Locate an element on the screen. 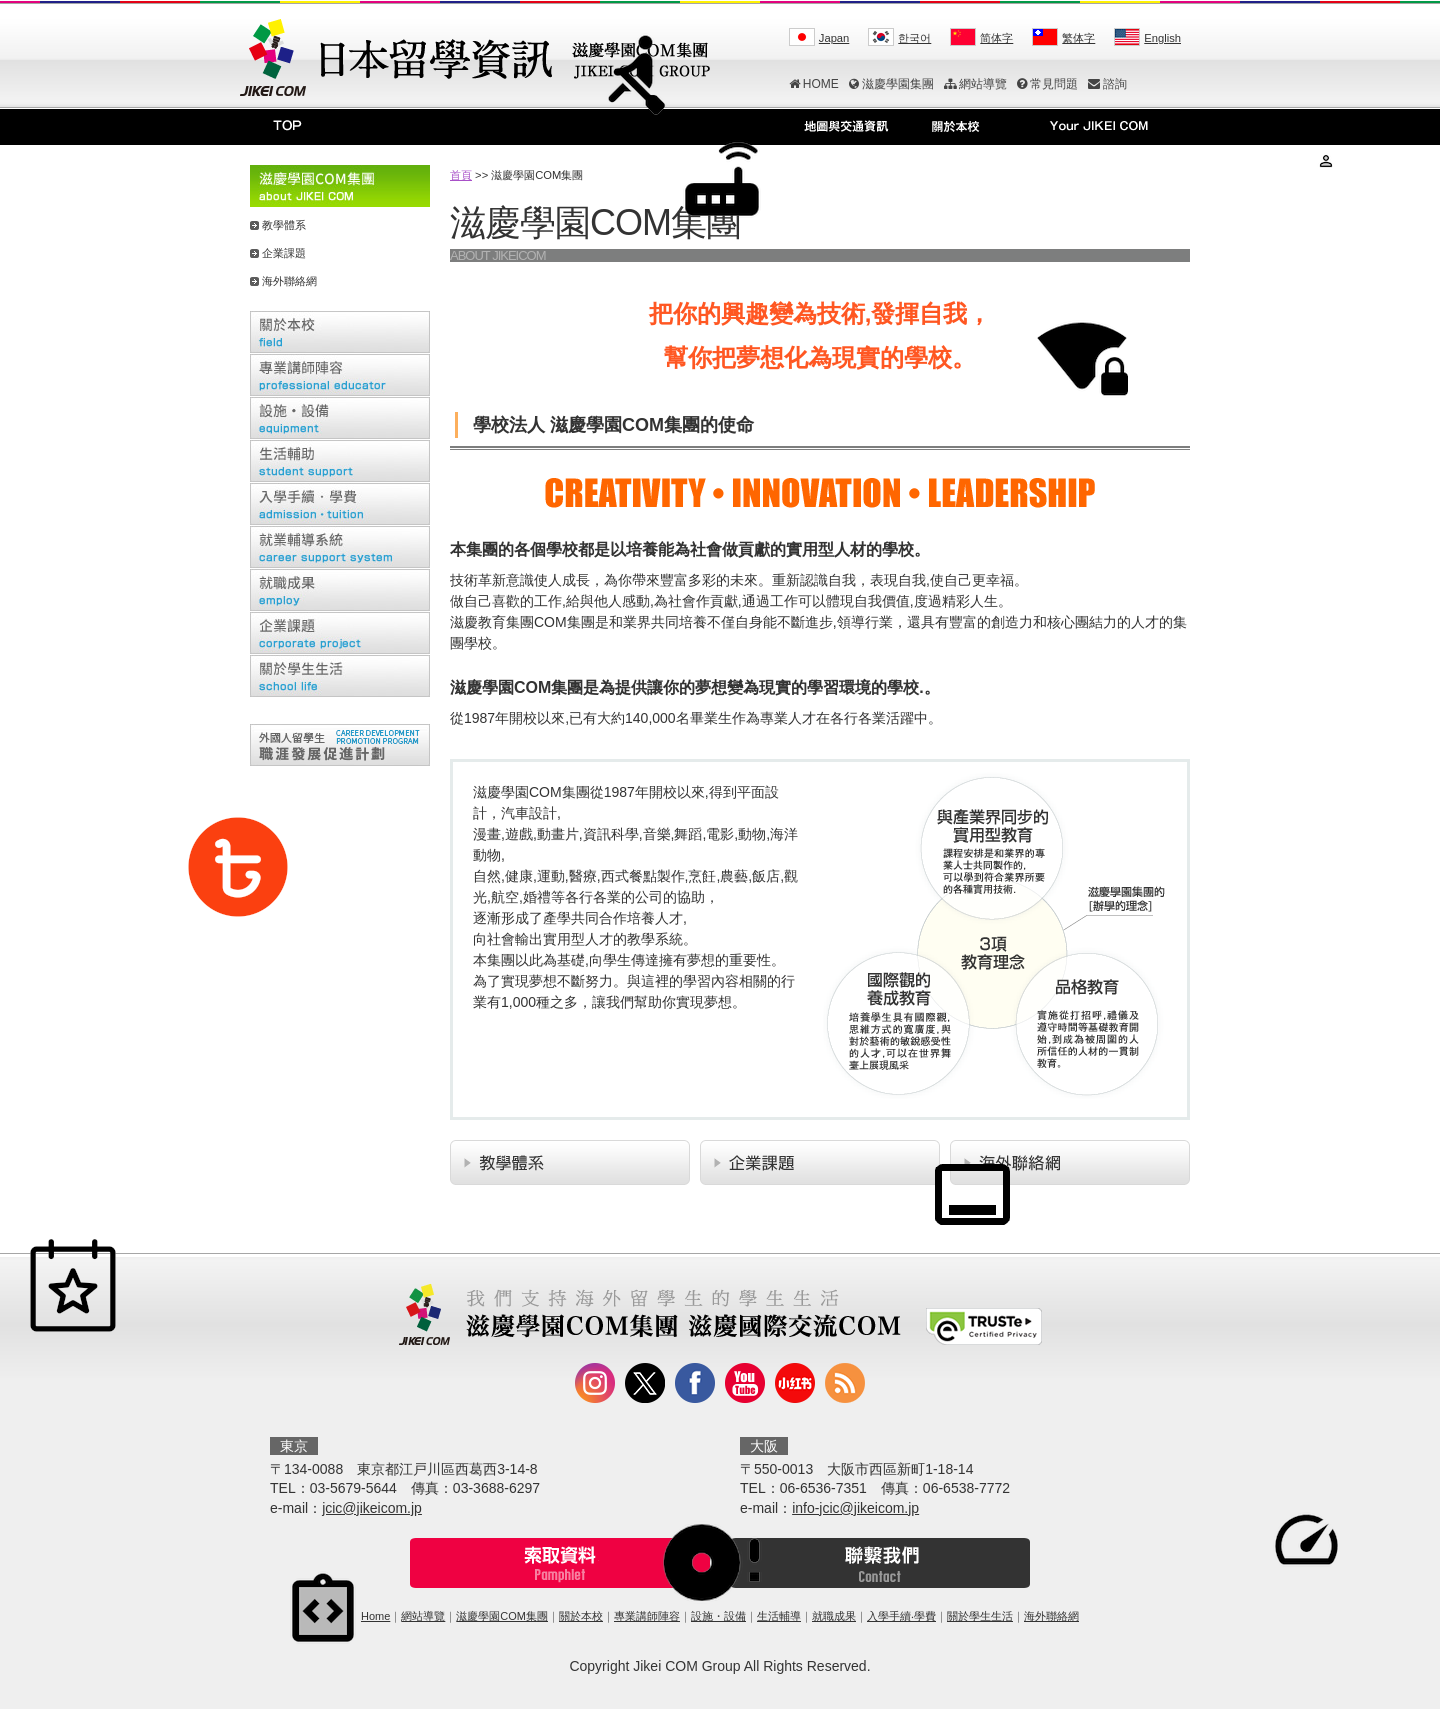 The height and width of the screenshot is (1709, 1440). indicates a secure wifi connection at full signal strength is located at coordinates (1082, 357).